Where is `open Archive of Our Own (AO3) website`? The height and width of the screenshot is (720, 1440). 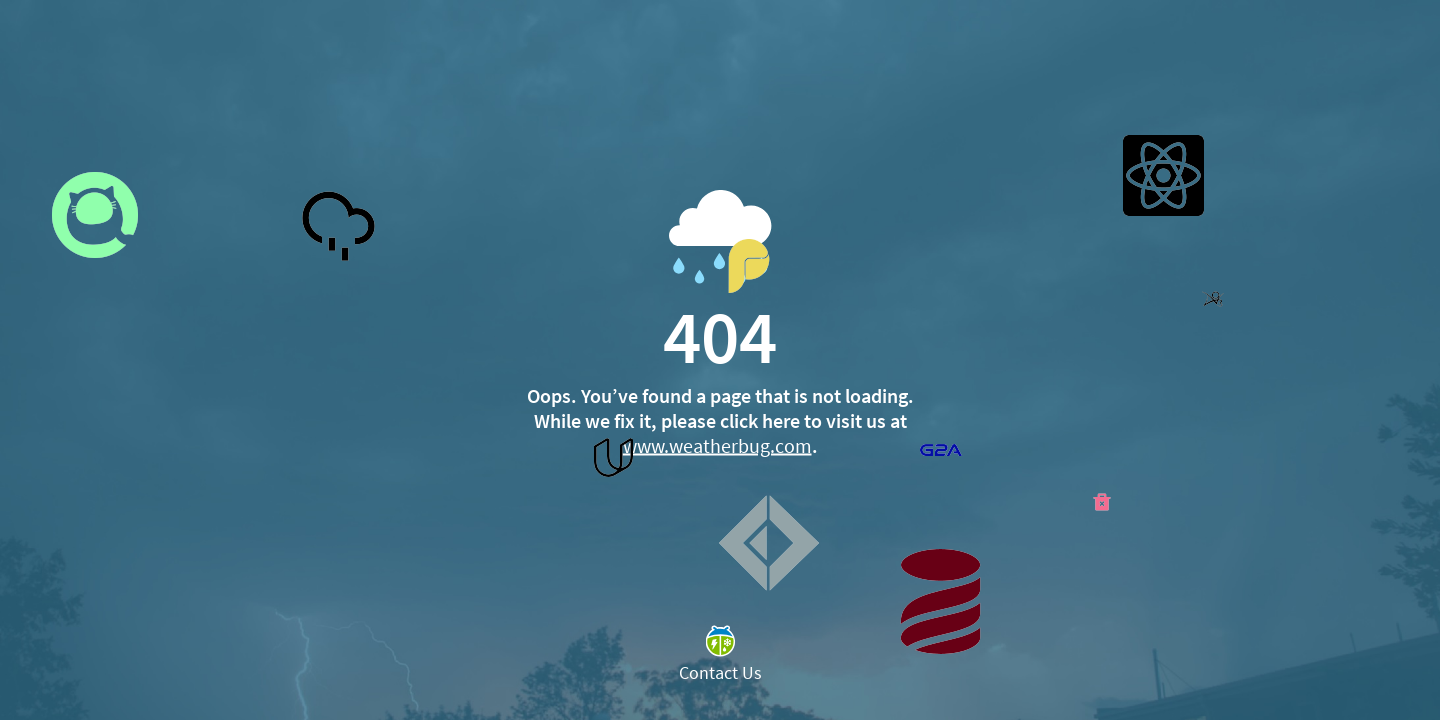 open Archive of Our Own (AO3) website is located at coordinates (1213, 299).